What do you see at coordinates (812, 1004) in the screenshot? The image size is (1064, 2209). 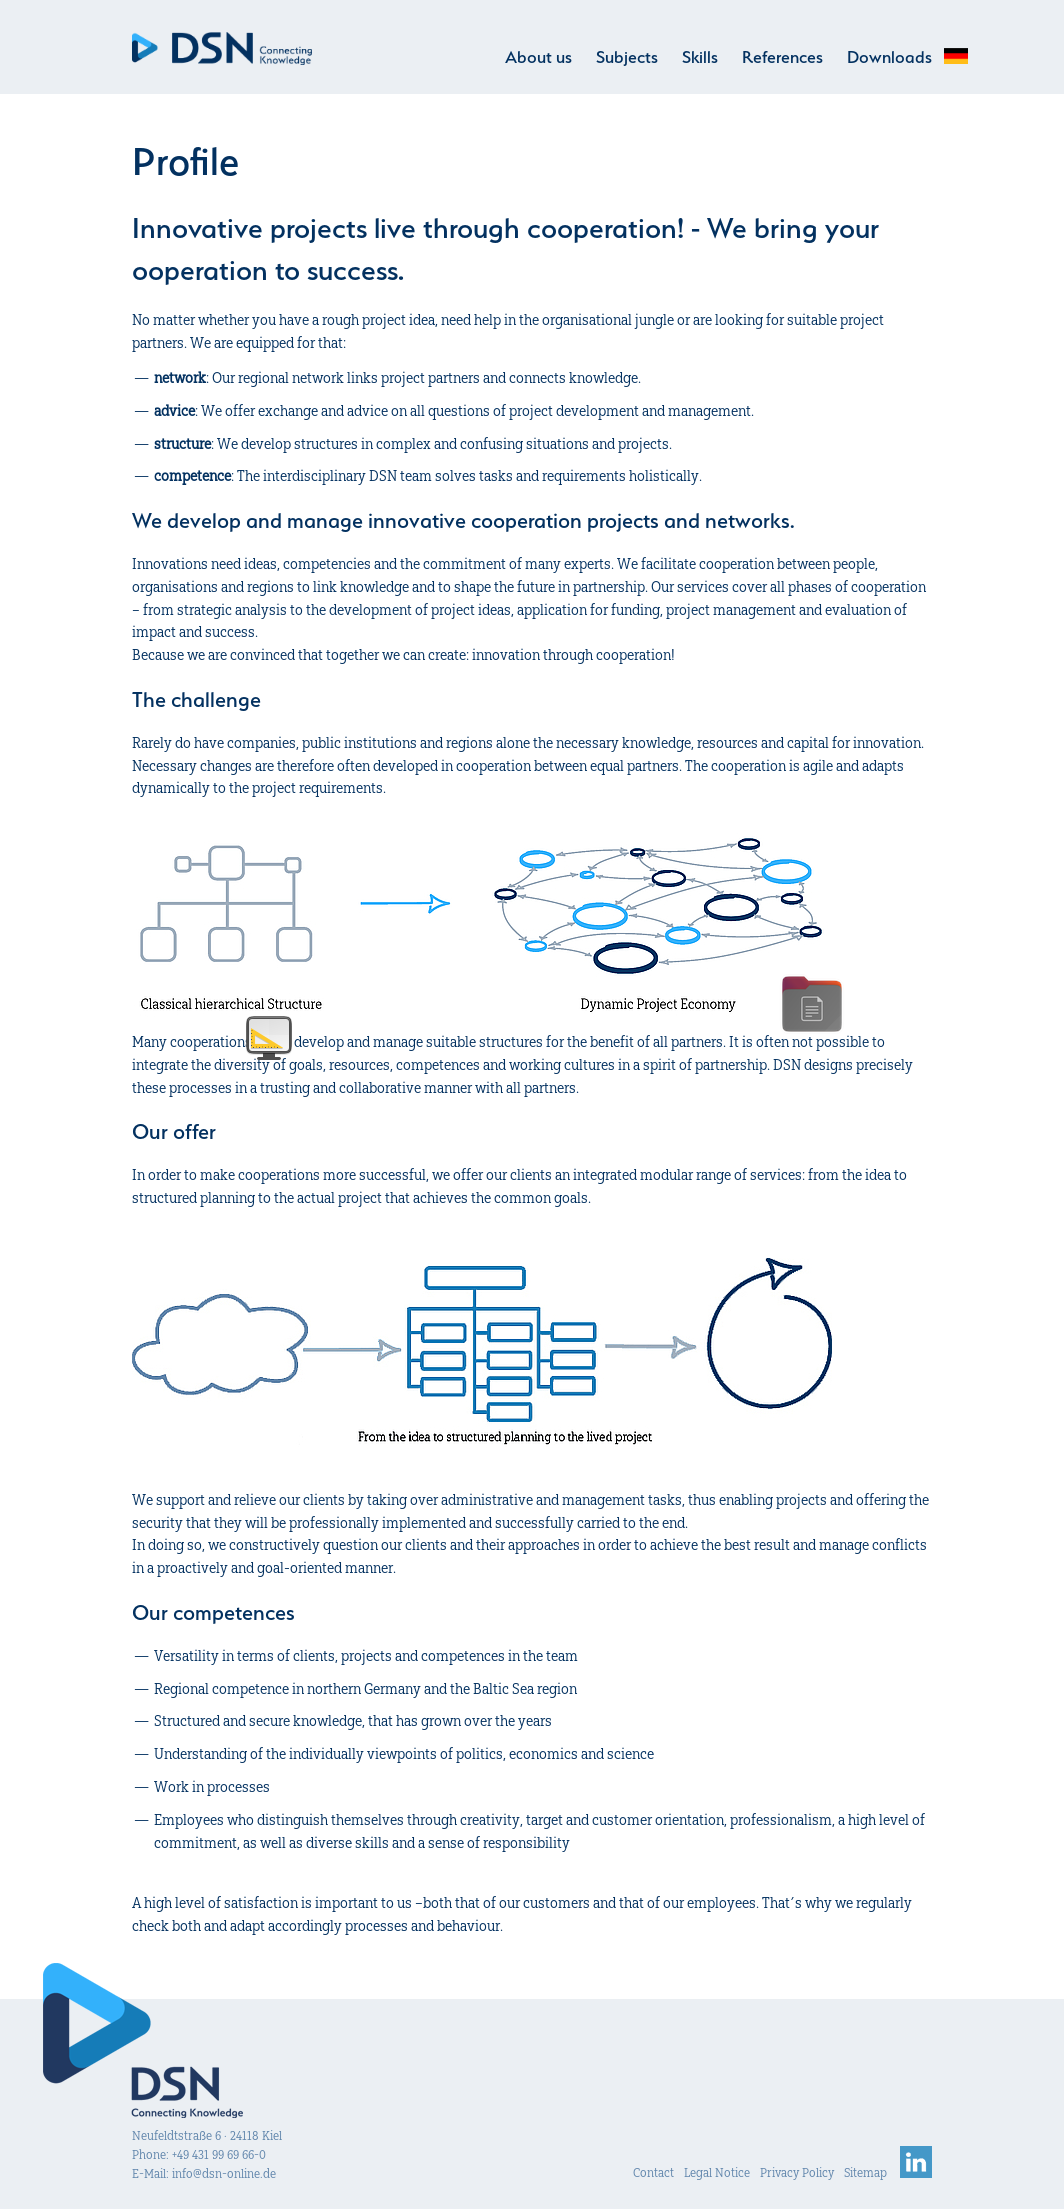 I see `open your documents folder` at bounding box center [812, 1004].